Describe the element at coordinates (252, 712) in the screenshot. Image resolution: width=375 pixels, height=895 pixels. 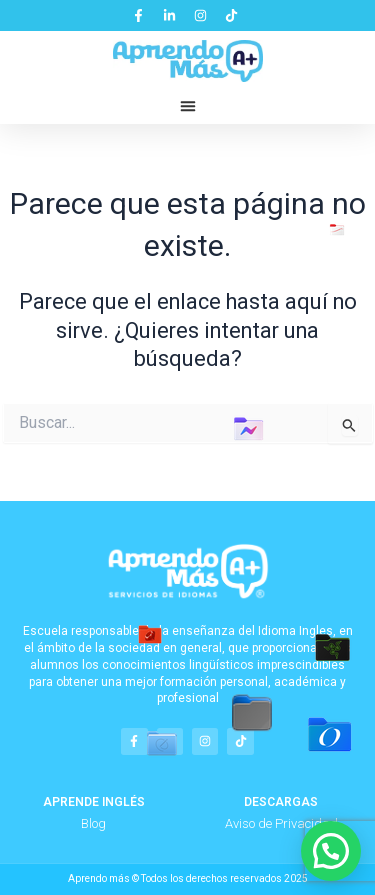
I see `open a folder to view its contents` at that location.